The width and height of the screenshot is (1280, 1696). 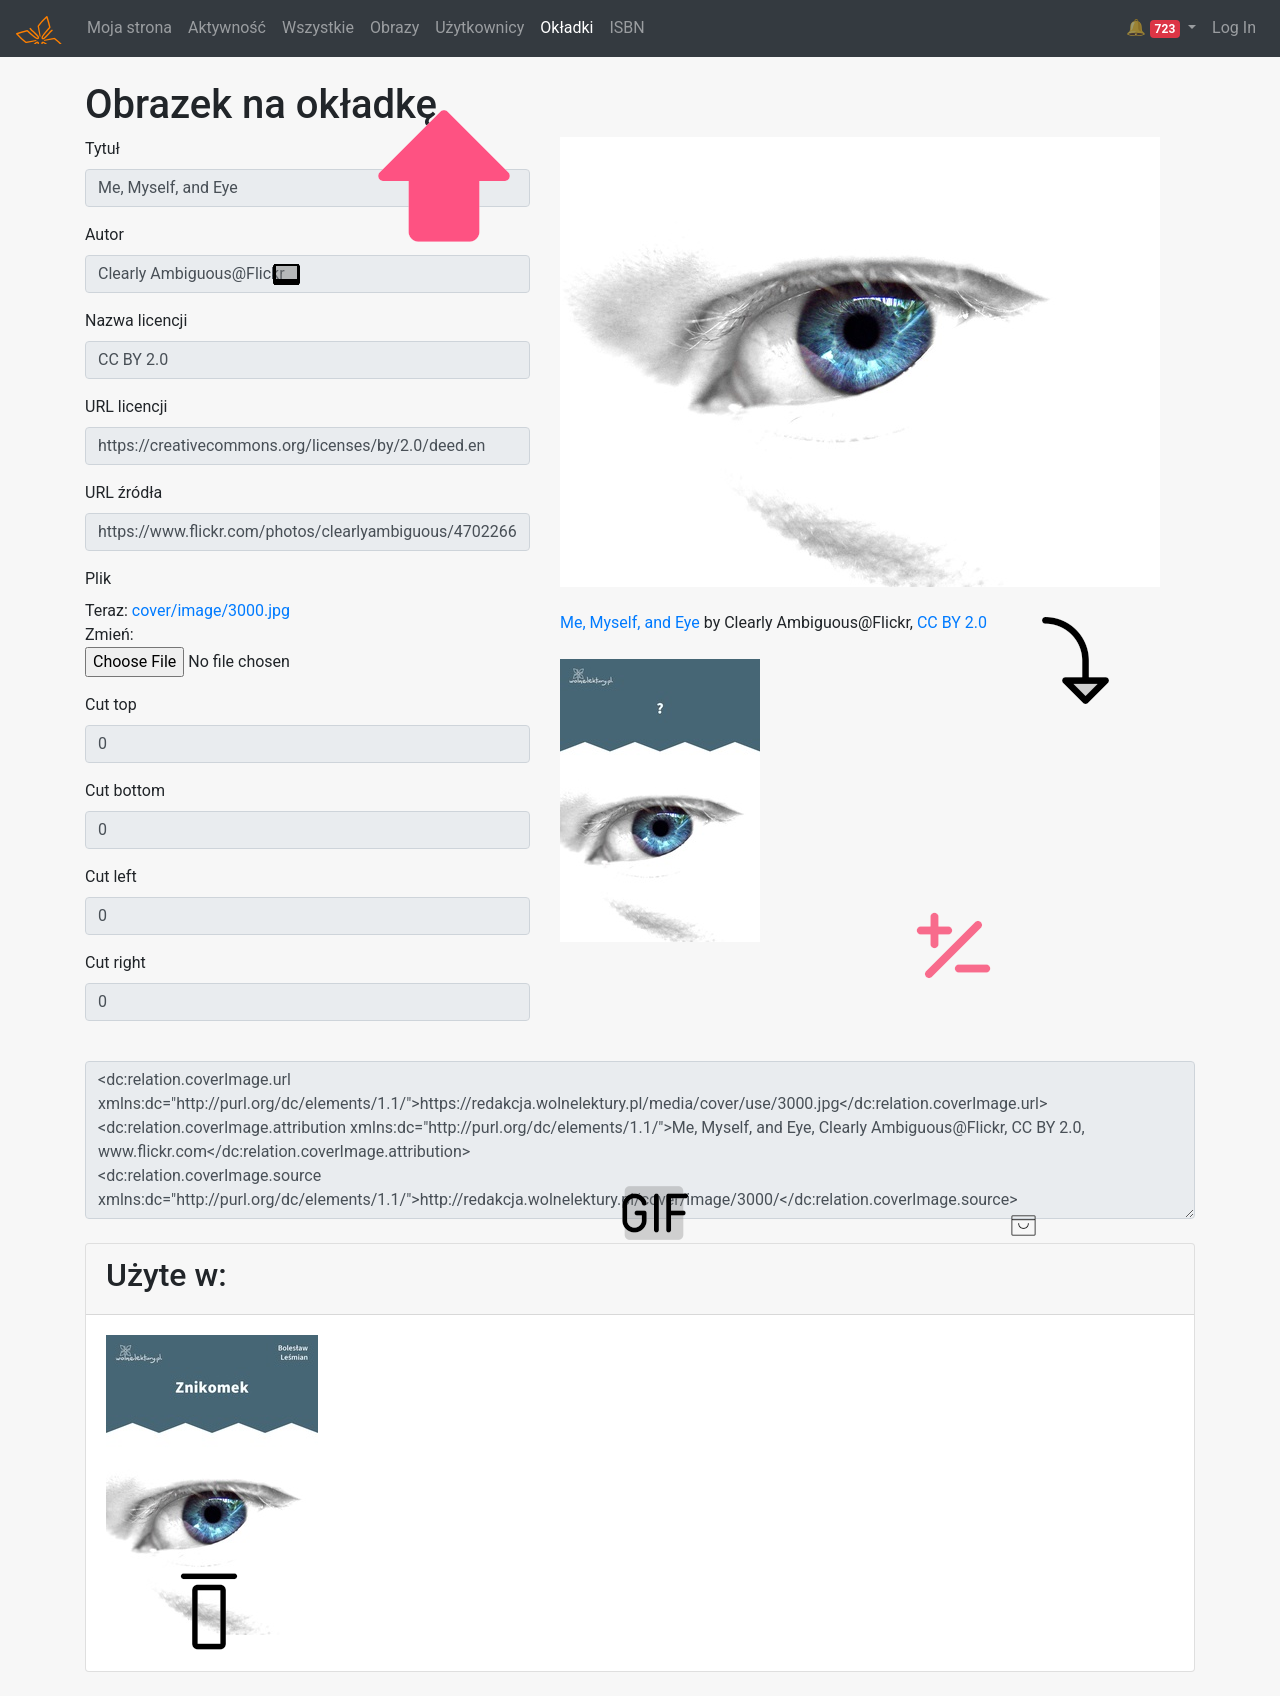 I want to click on insert a gif into your message, so click(x=654, y=1213).